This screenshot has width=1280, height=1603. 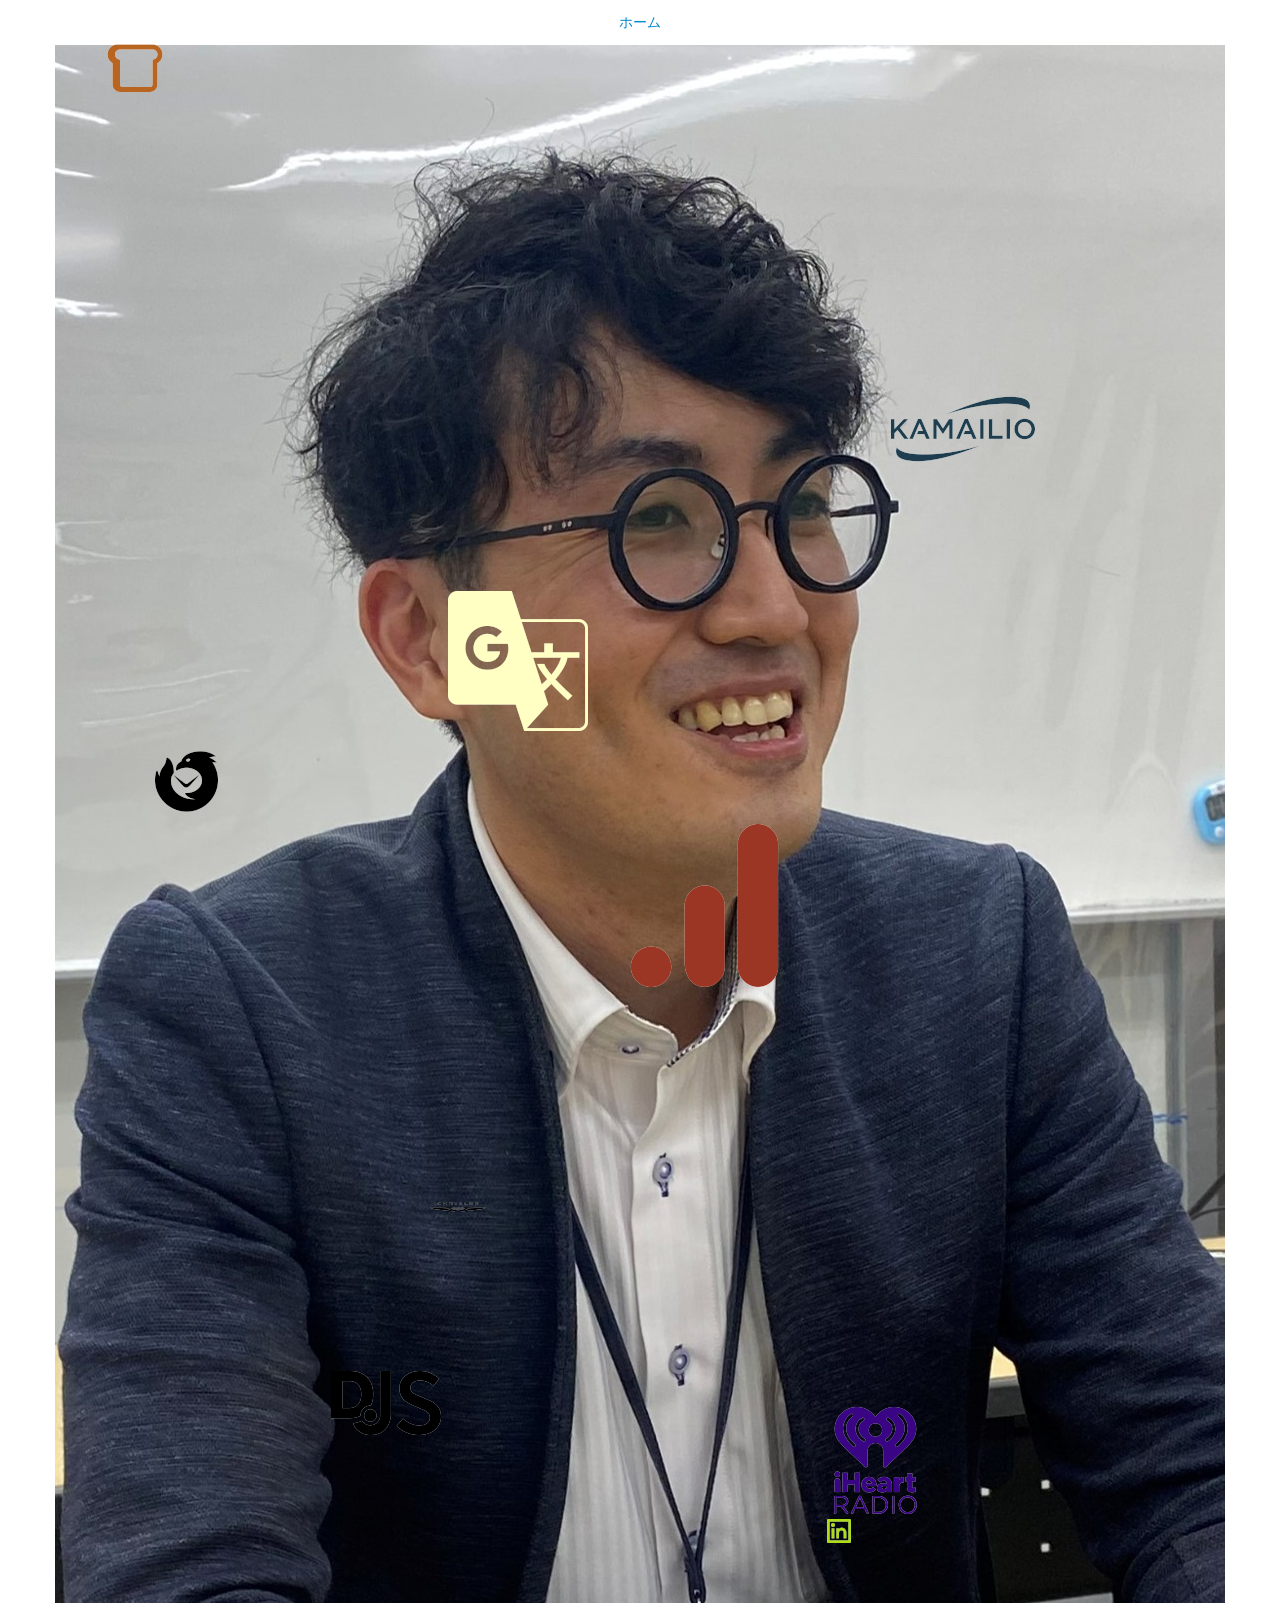 What do you see at coordinates (186, 781) in the screenshot?
I see `open Mozilla Thunderbird email client` at bounding box center [186, 781].